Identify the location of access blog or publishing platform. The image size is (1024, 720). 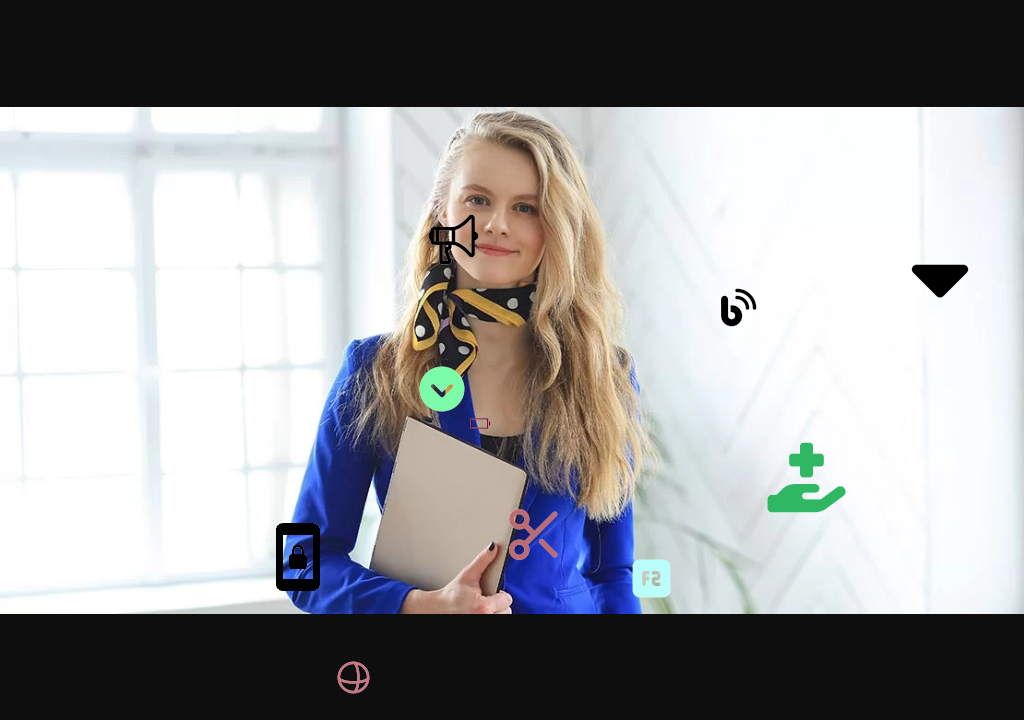
(737, 307).